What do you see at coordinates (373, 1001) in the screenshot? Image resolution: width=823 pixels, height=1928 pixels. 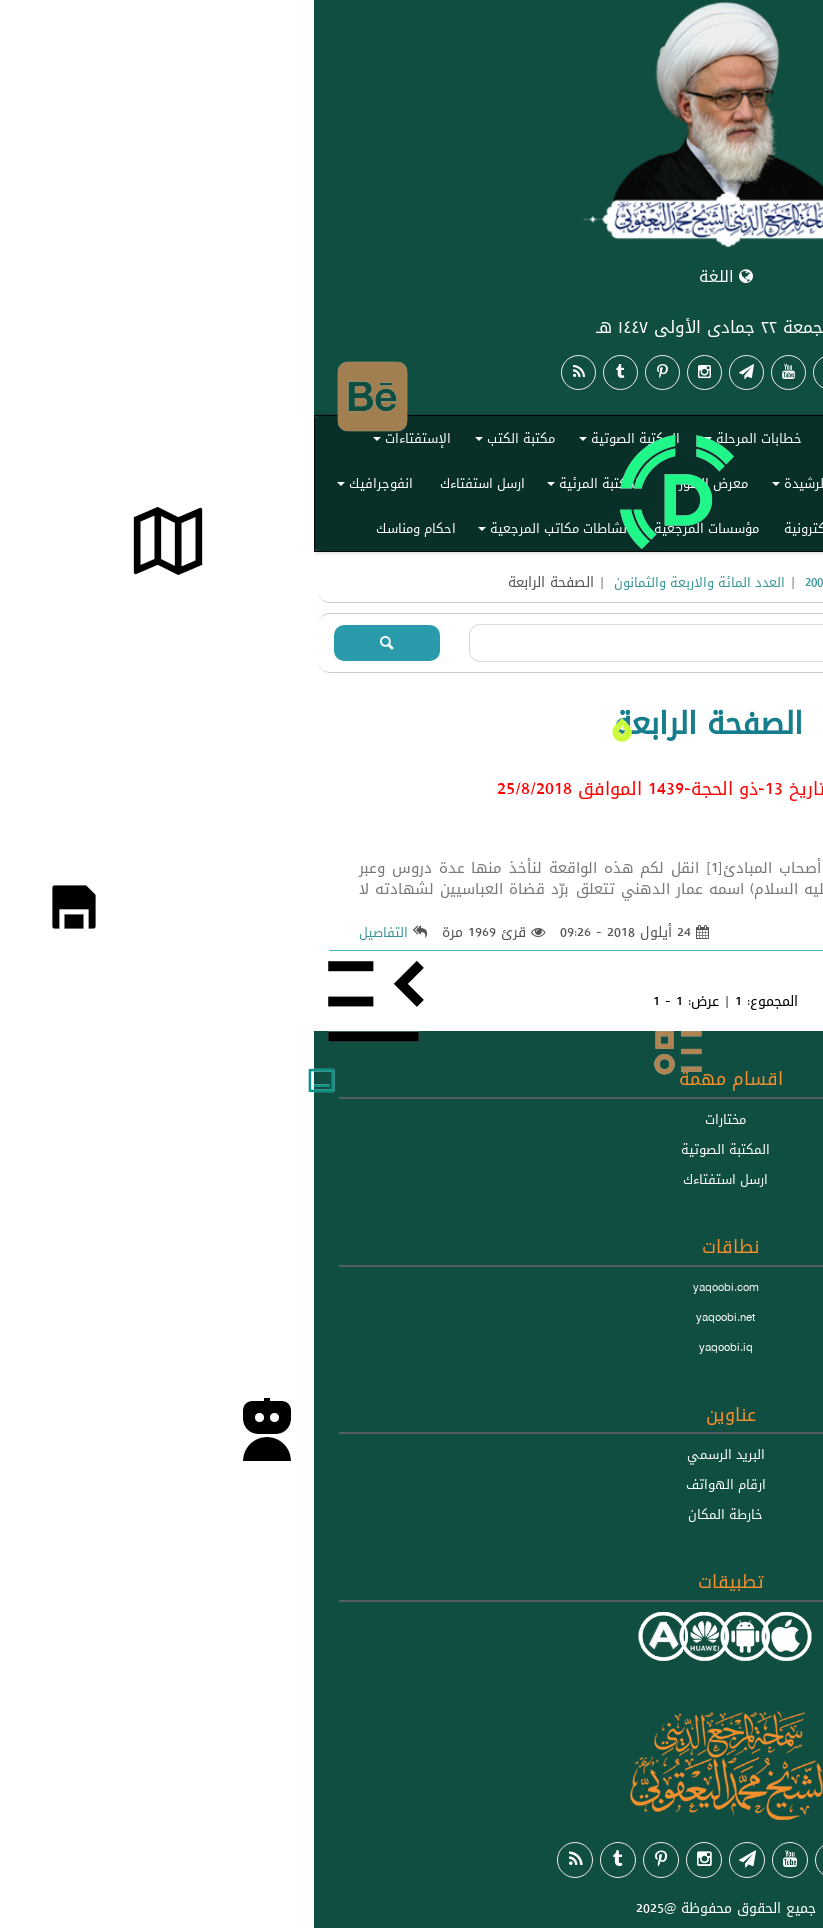 I see `collapse the sidebar menu` at bounding box center [373, 1001].